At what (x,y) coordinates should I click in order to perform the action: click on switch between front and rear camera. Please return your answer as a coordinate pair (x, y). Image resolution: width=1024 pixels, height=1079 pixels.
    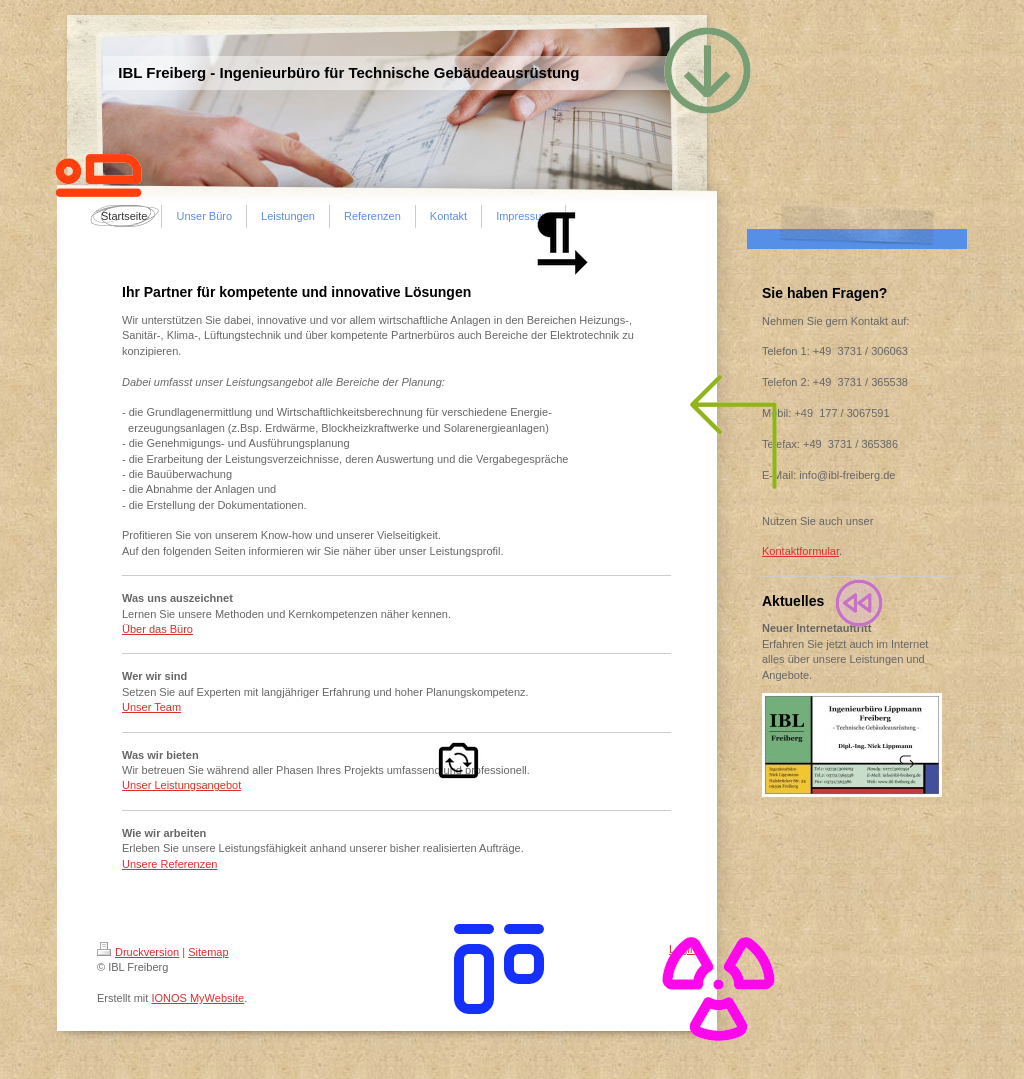
    Looking at the image, I should click on (458, 760).